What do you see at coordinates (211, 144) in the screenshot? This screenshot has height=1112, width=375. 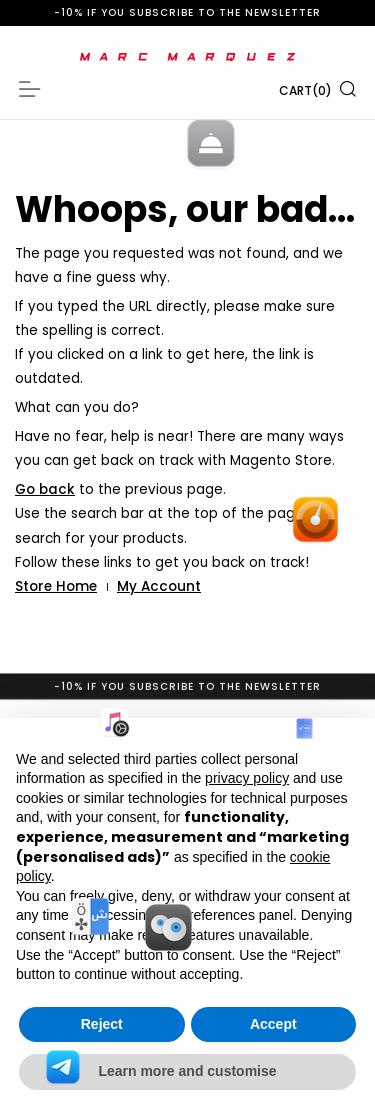 I see `access session services preferences` at bounding box center [211, 144].